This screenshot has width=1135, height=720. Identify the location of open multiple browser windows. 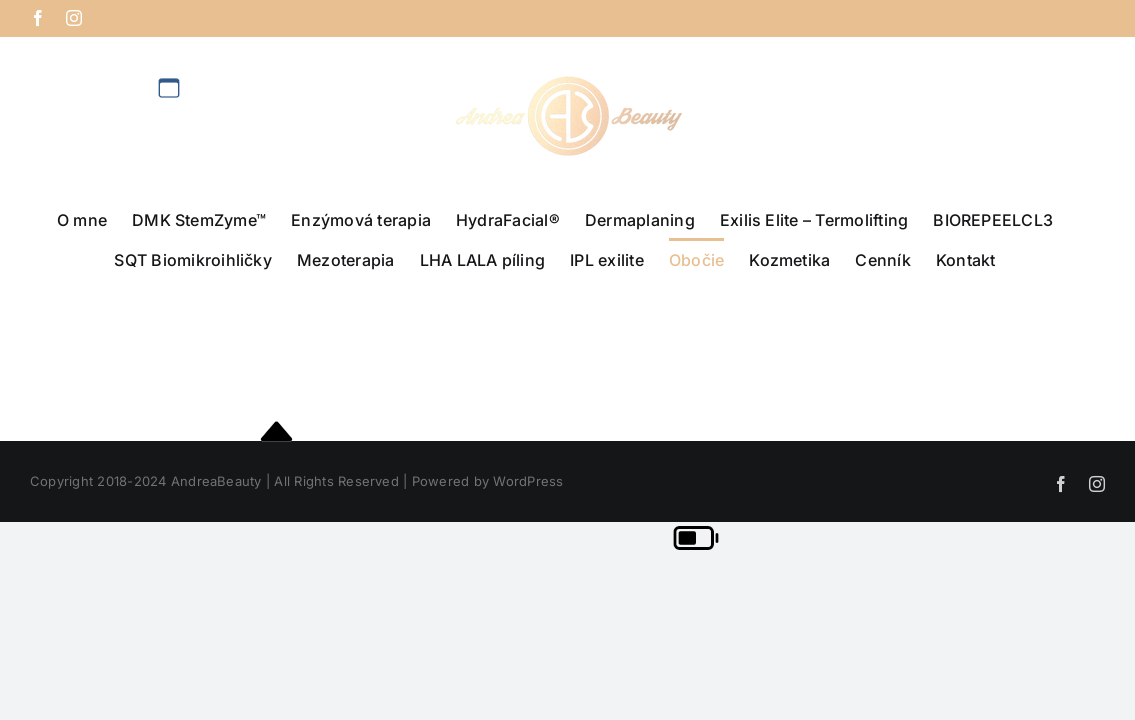
(169, 88).